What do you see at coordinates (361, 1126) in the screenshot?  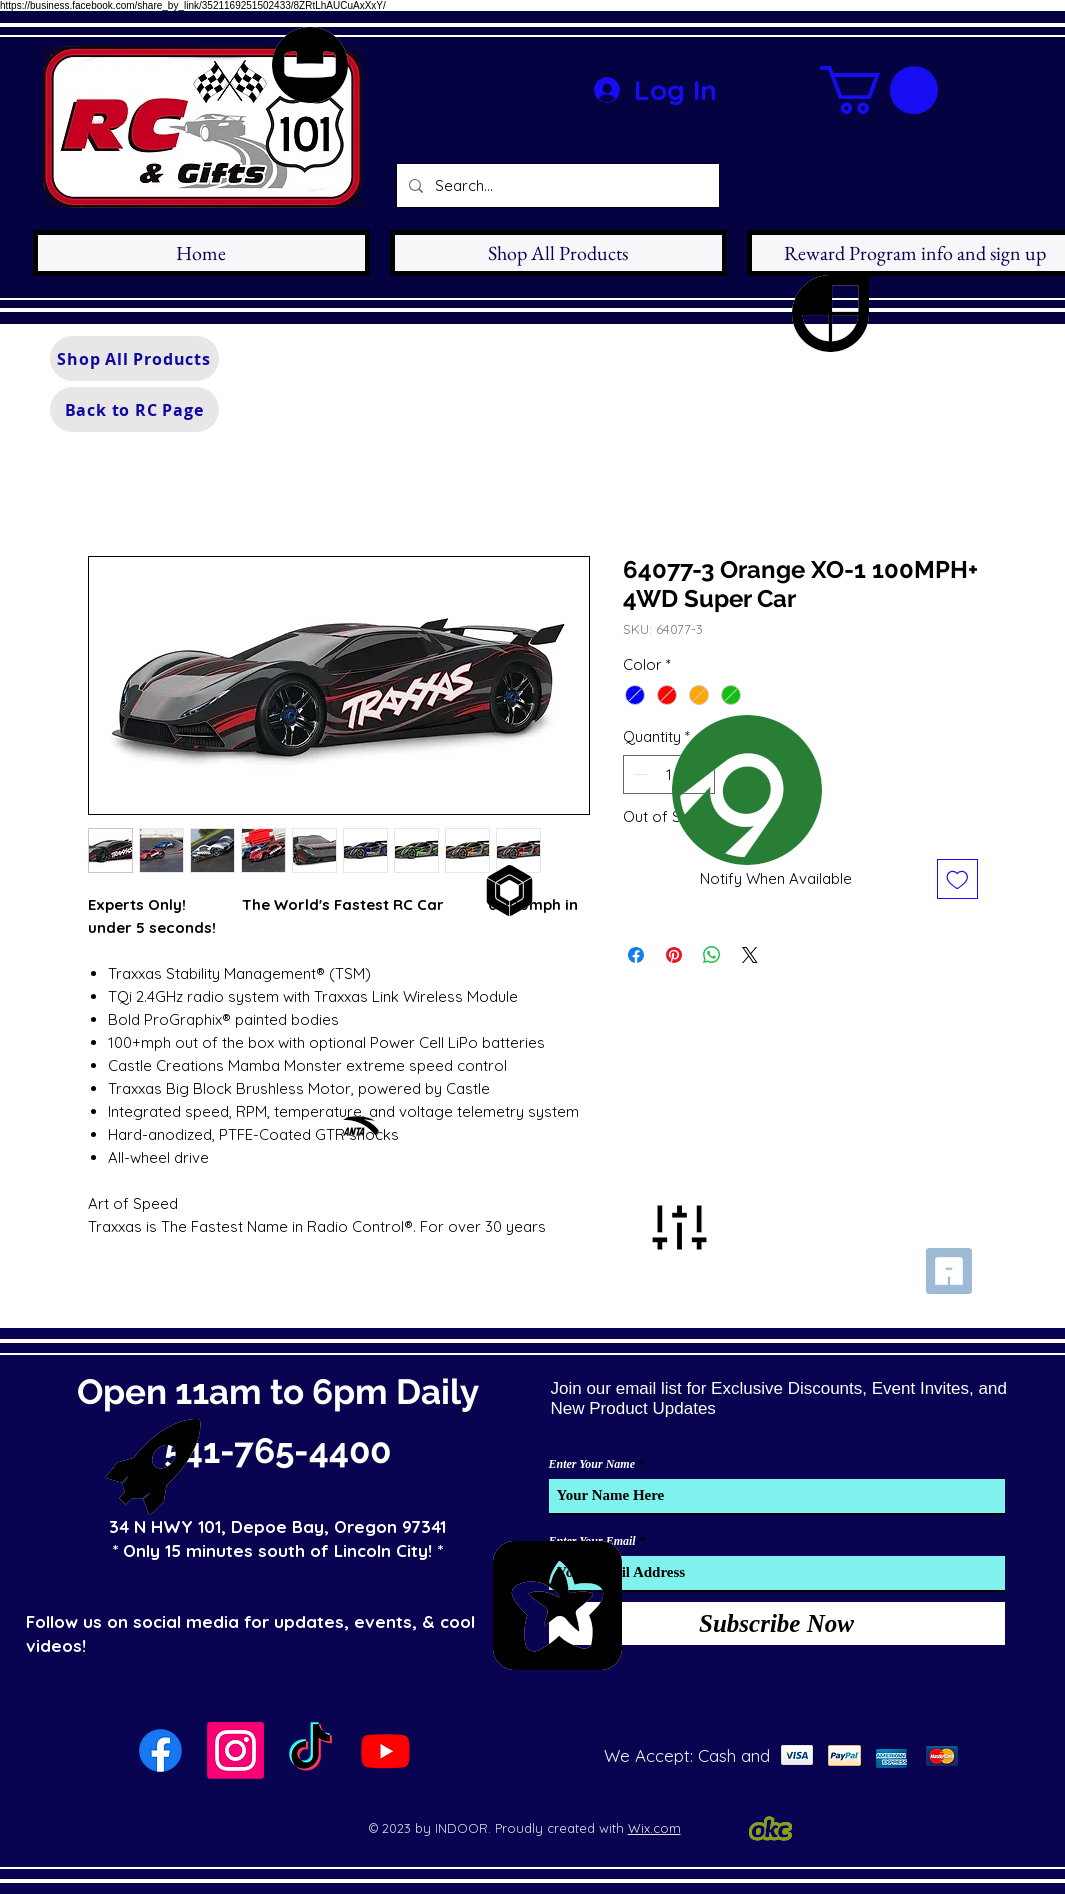 I see `visit the Anta sports brand website` at bounding box center [361, 1126].